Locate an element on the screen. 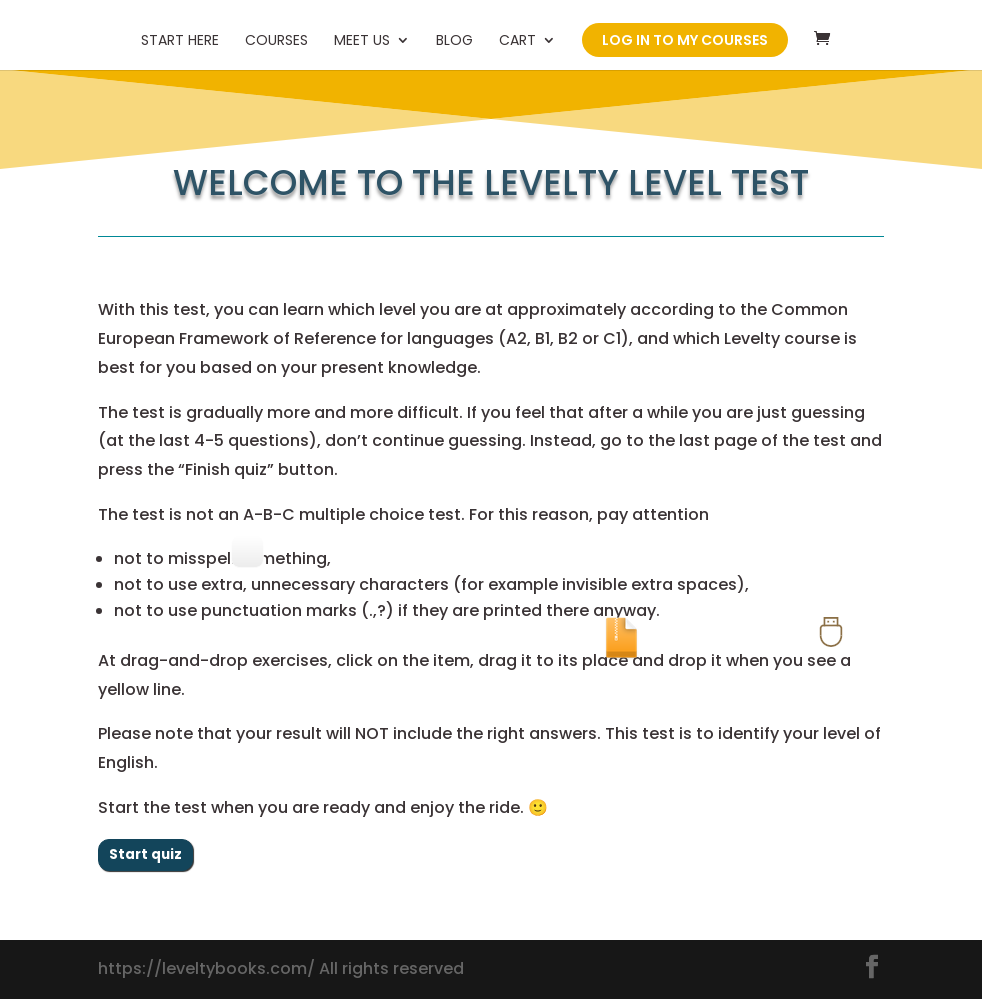 Image resolution: width=982 pixels, height=999 pixels. access removable media settings is located at coordinates (831, 632).